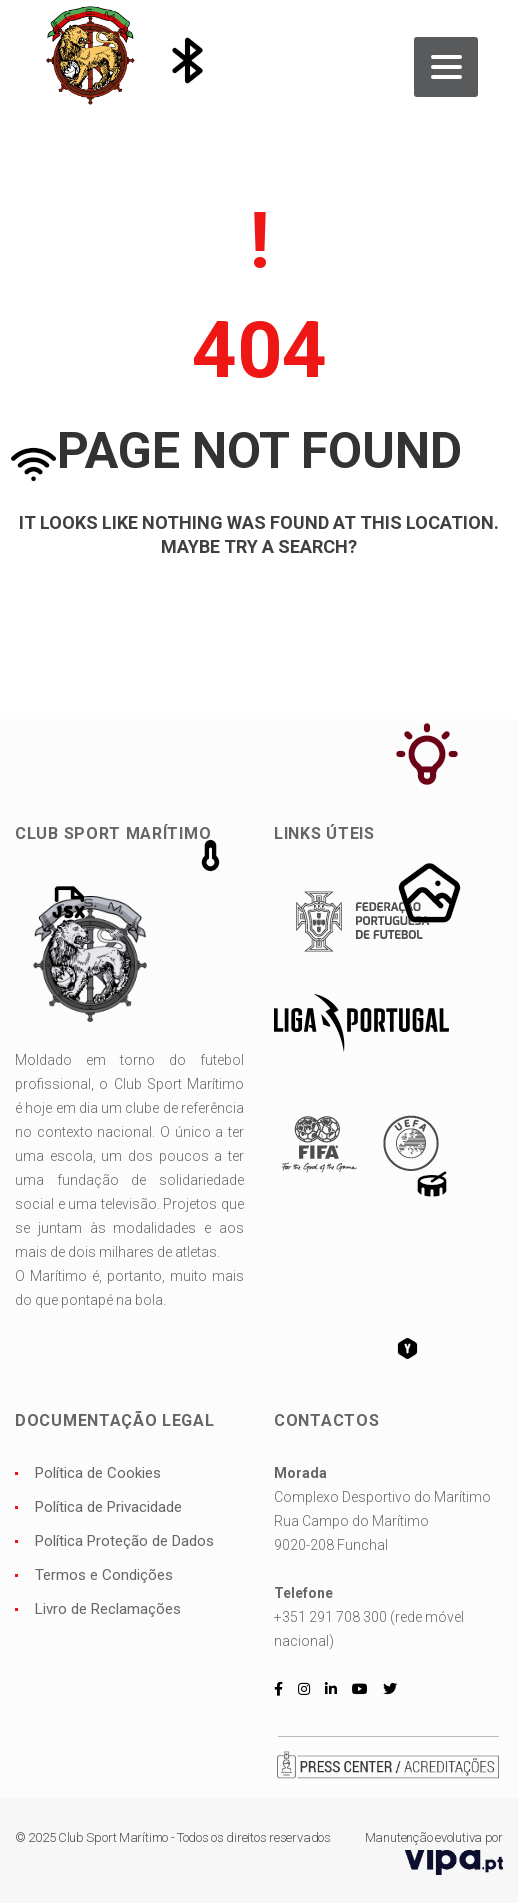  What do you see at coordinates (187, 60) in the screenshot?
I see `toggle bluetooth connectivity on or off` at bounding box center [187, 60].